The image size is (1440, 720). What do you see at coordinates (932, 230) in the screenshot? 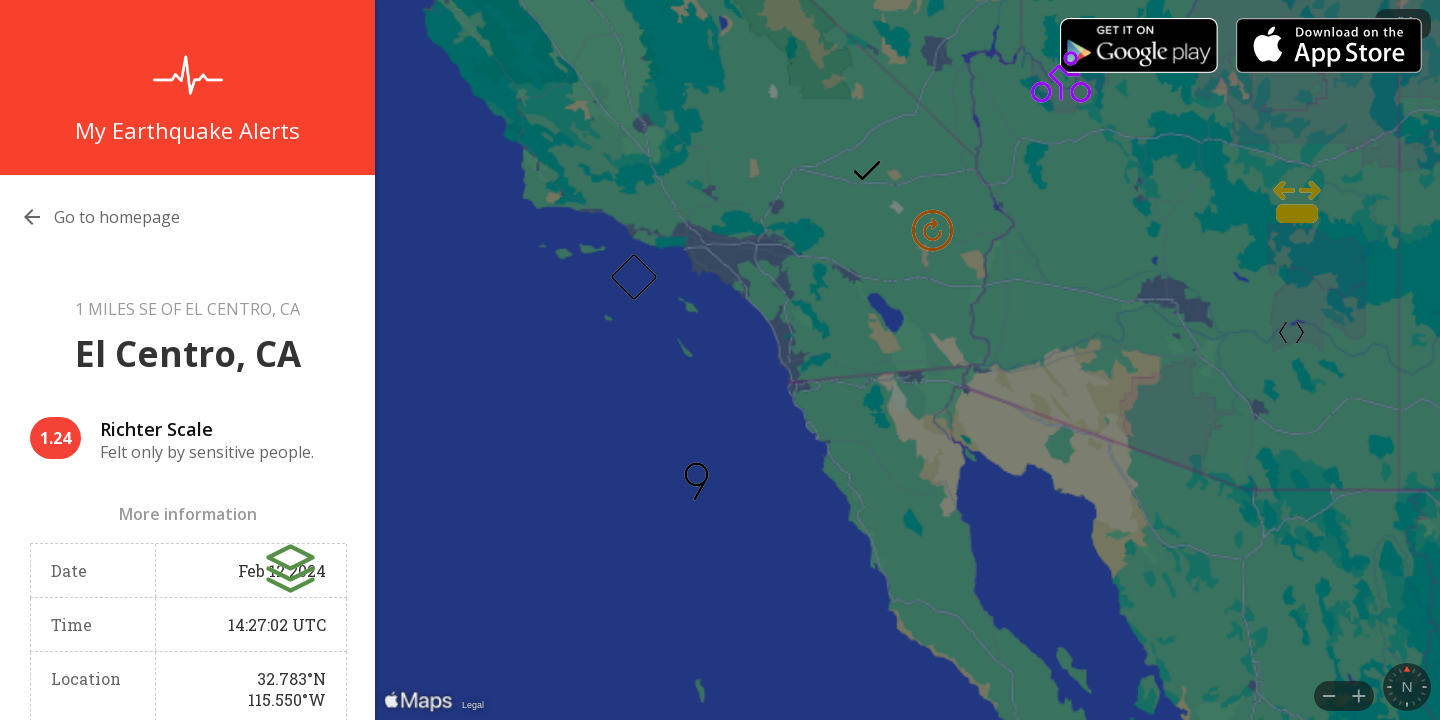
I see `refresh or reload content` at bounding box center [932, 230].